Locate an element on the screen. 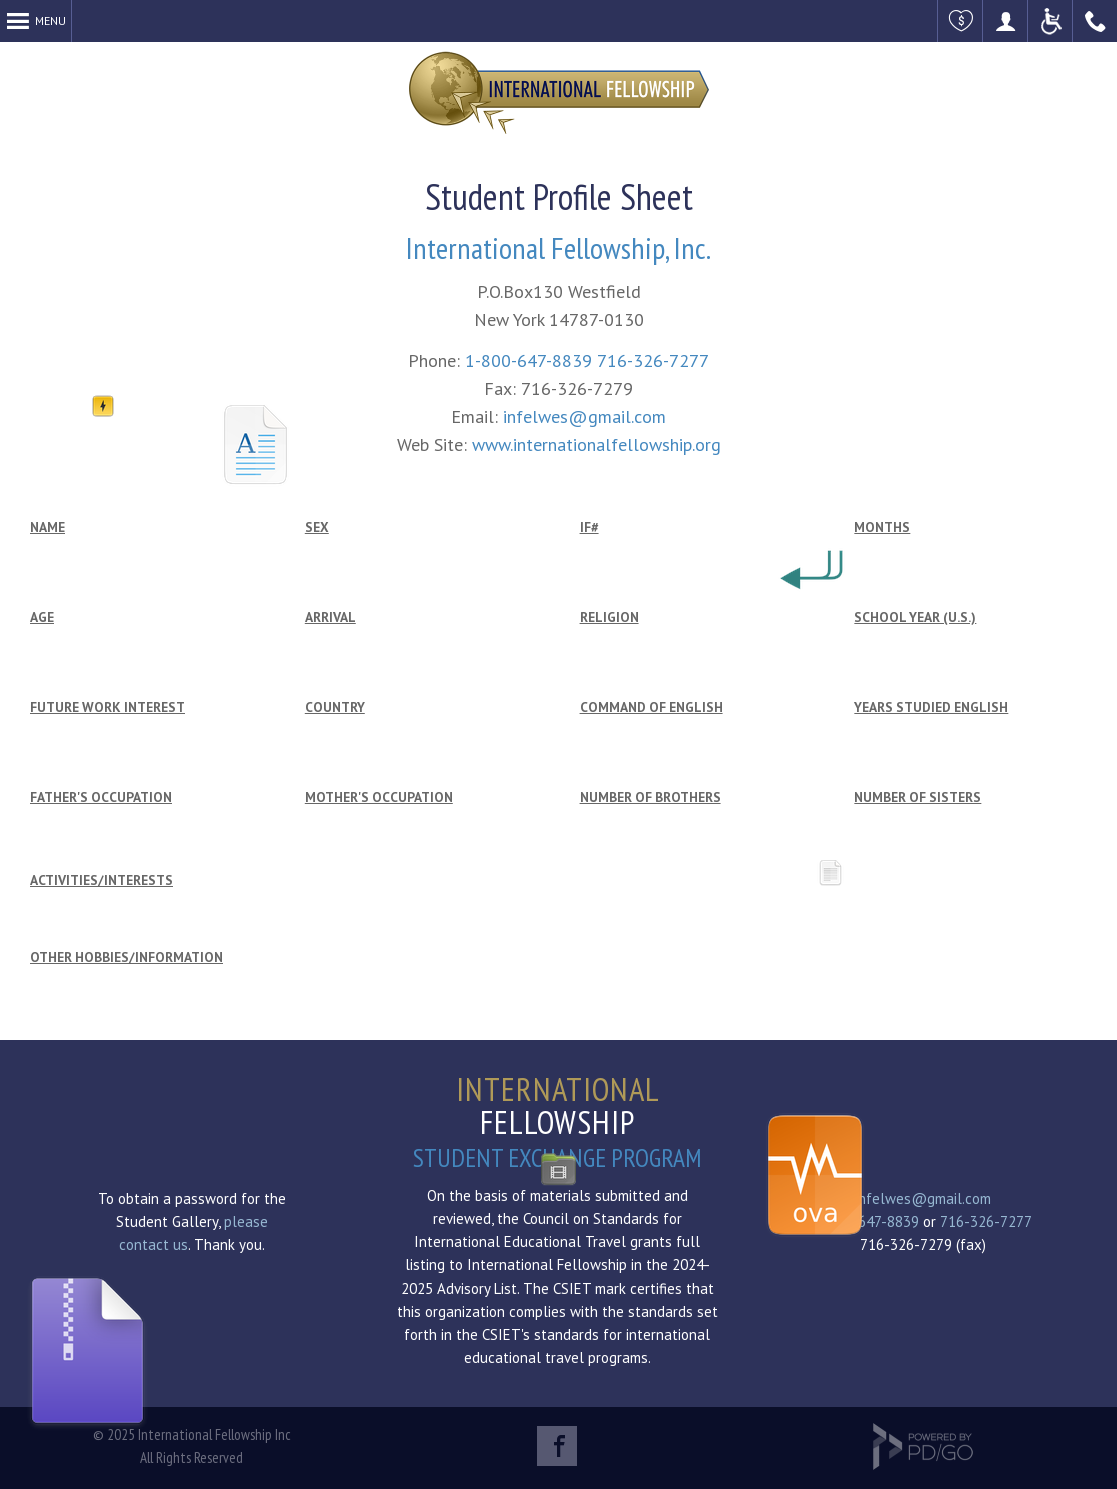 This screenshot has width=1117, height=1489. a compressed bzdvi document file is located at coordinates (87, 1353).